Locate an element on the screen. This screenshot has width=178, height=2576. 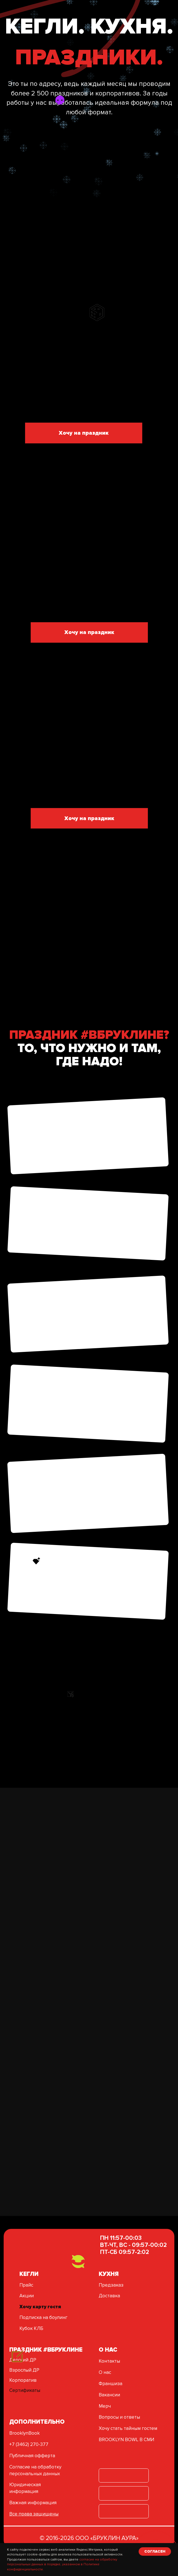
edit content in a text field or form is located at coordinates (17, 2357).